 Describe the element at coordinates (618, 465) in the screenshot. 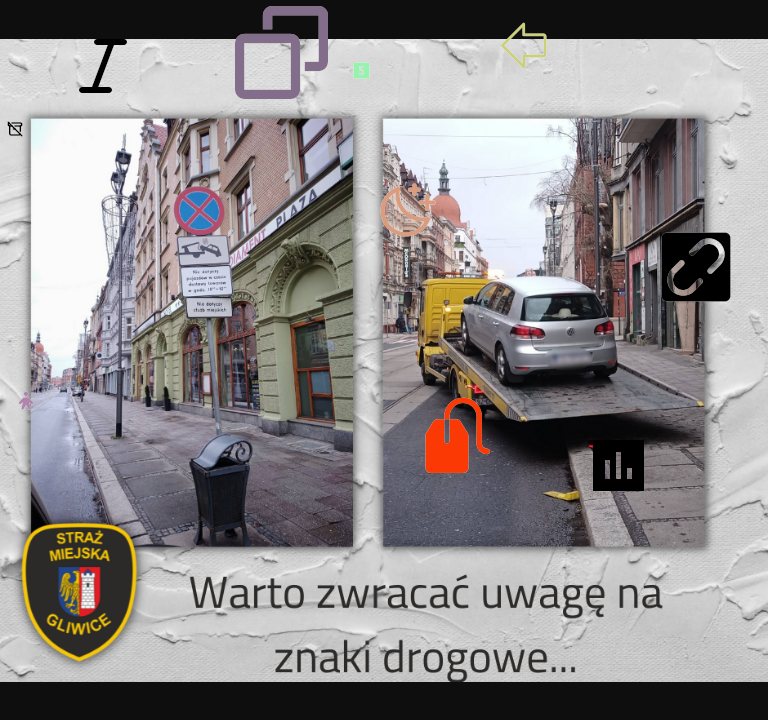

I see `insert a chart or graph into a document` at that location.